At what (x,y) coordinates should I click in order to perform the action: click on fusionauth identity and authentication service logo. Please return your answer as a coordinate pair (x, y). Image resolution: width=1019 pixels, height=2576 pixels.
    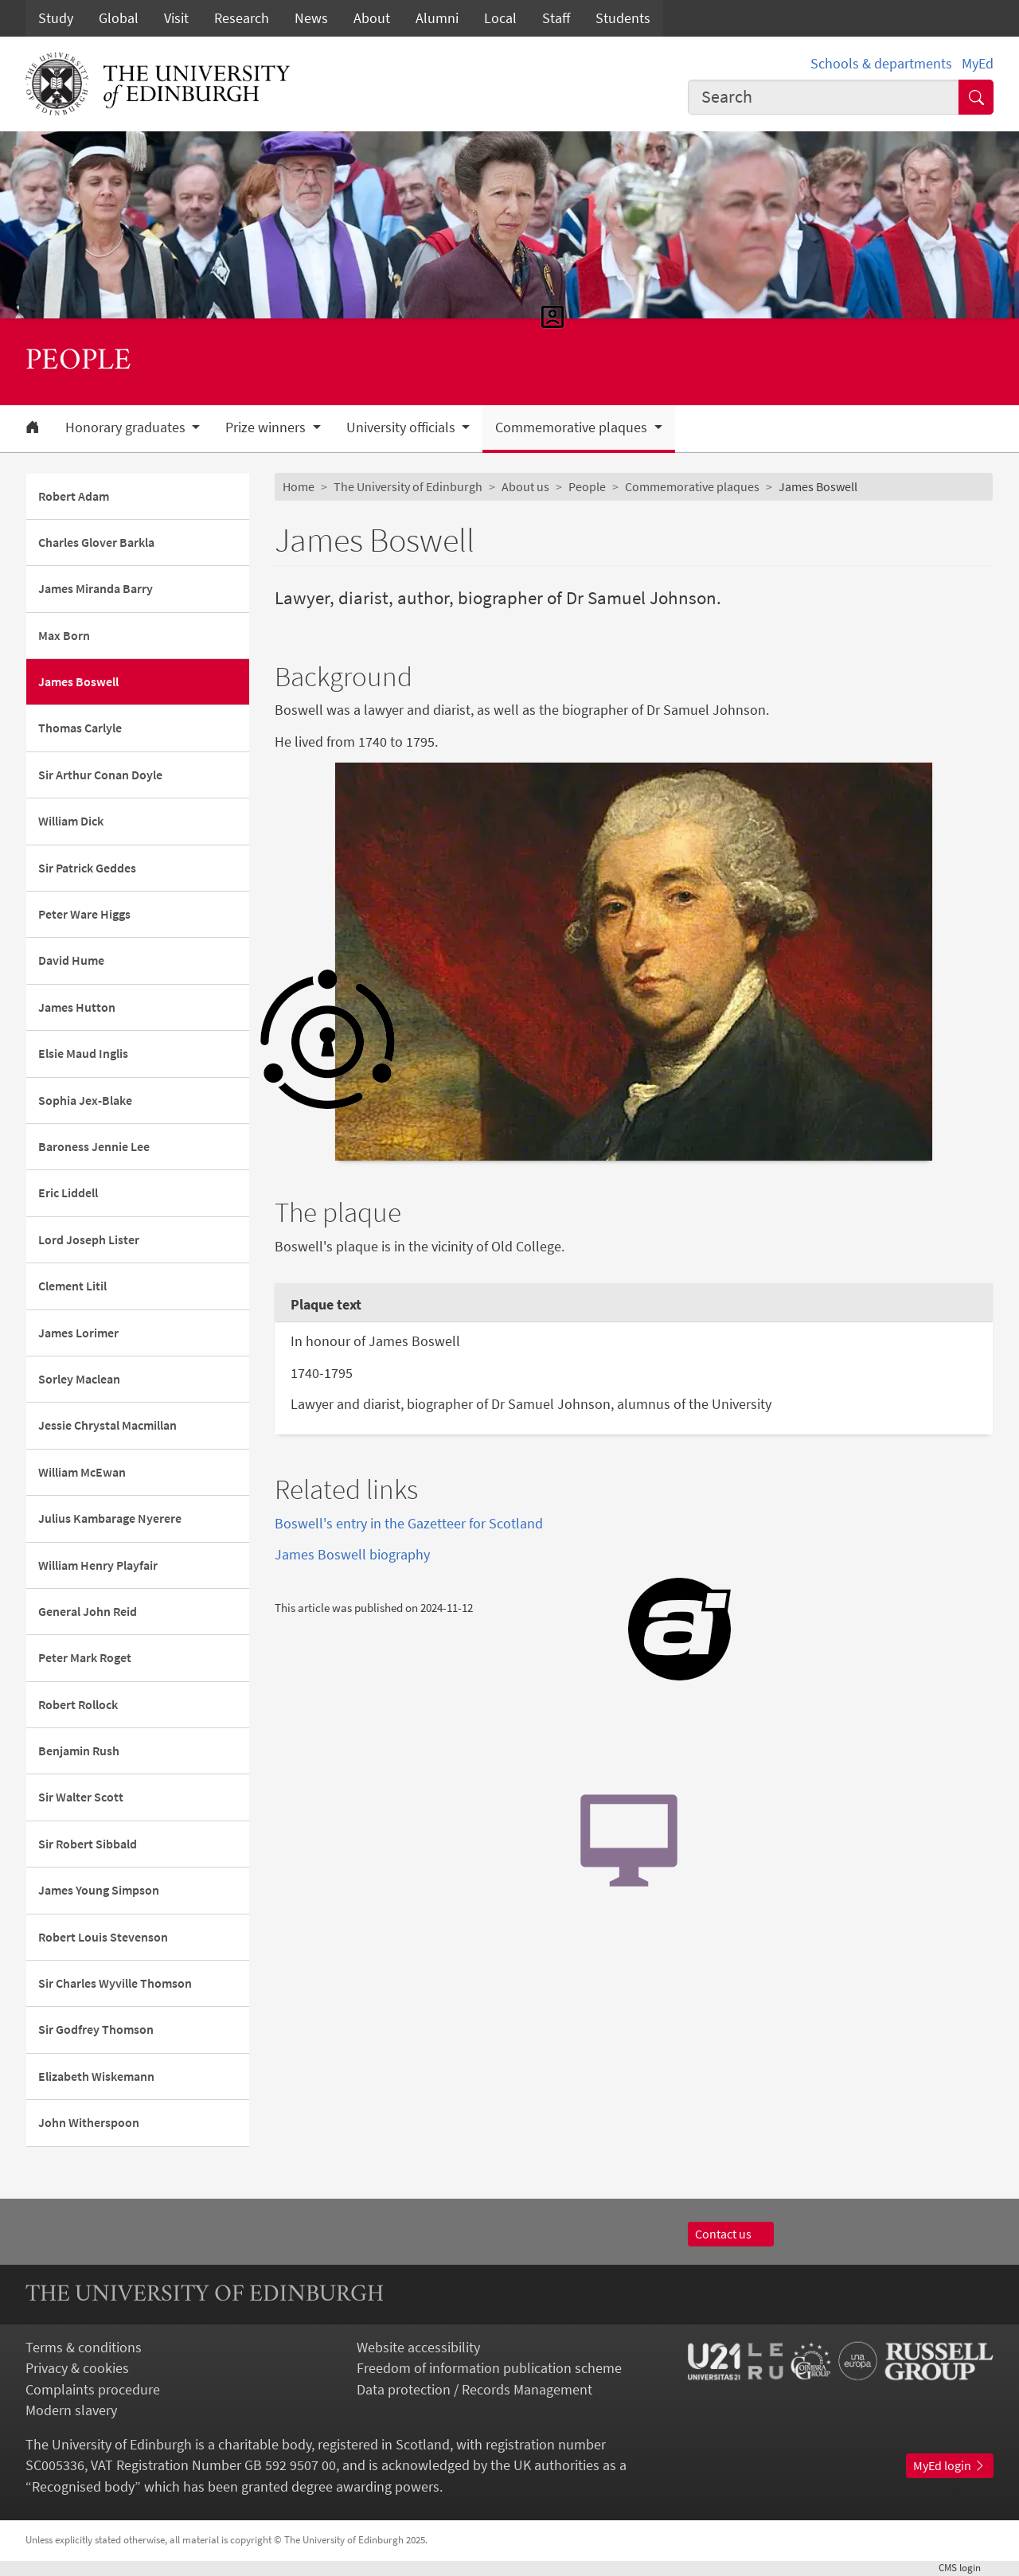
    Looking at the image, I should click on (327, 1039).